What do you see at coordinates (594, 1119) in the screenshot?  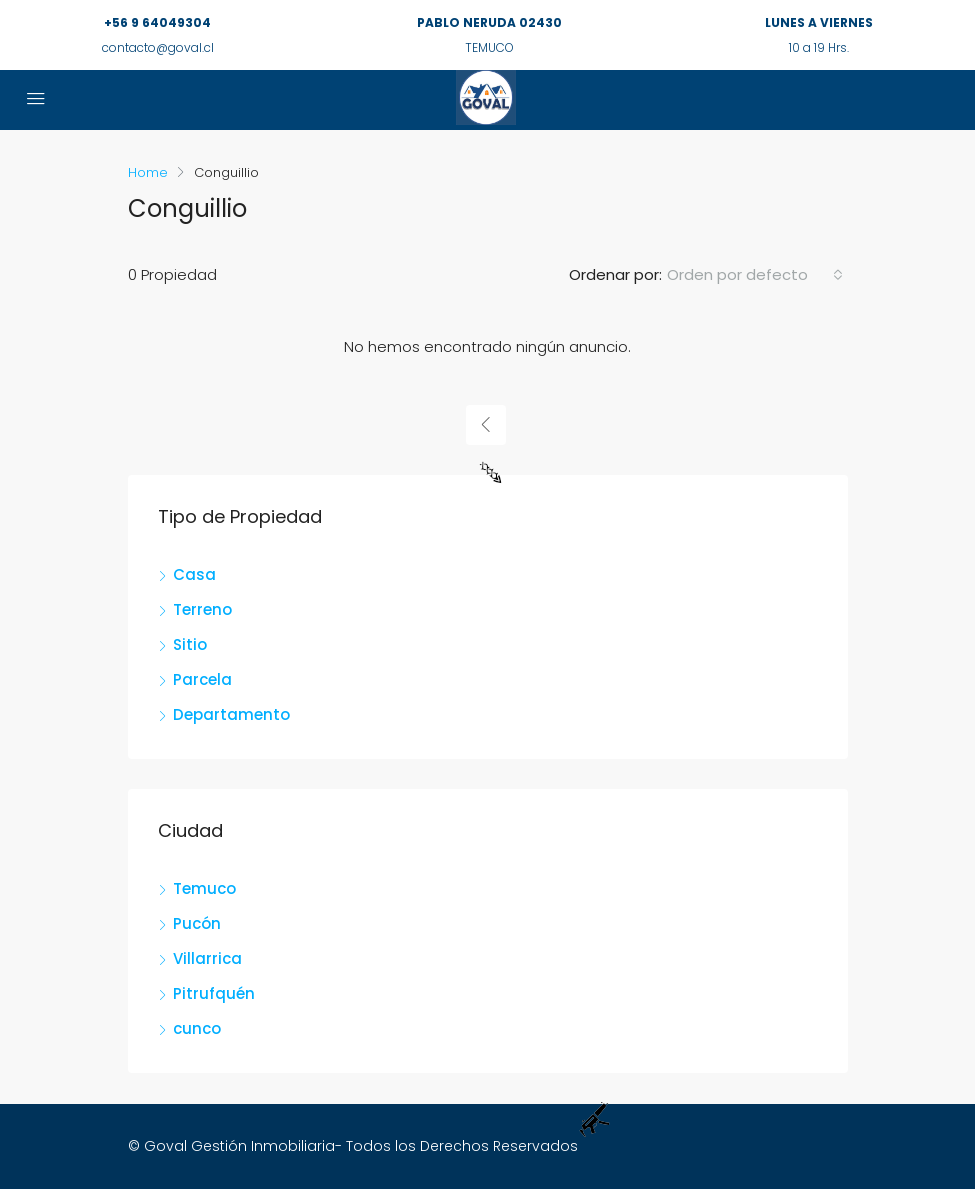 I see `select mp5 submachine gun in weapon loadout` at bounding box center [594, 1119].